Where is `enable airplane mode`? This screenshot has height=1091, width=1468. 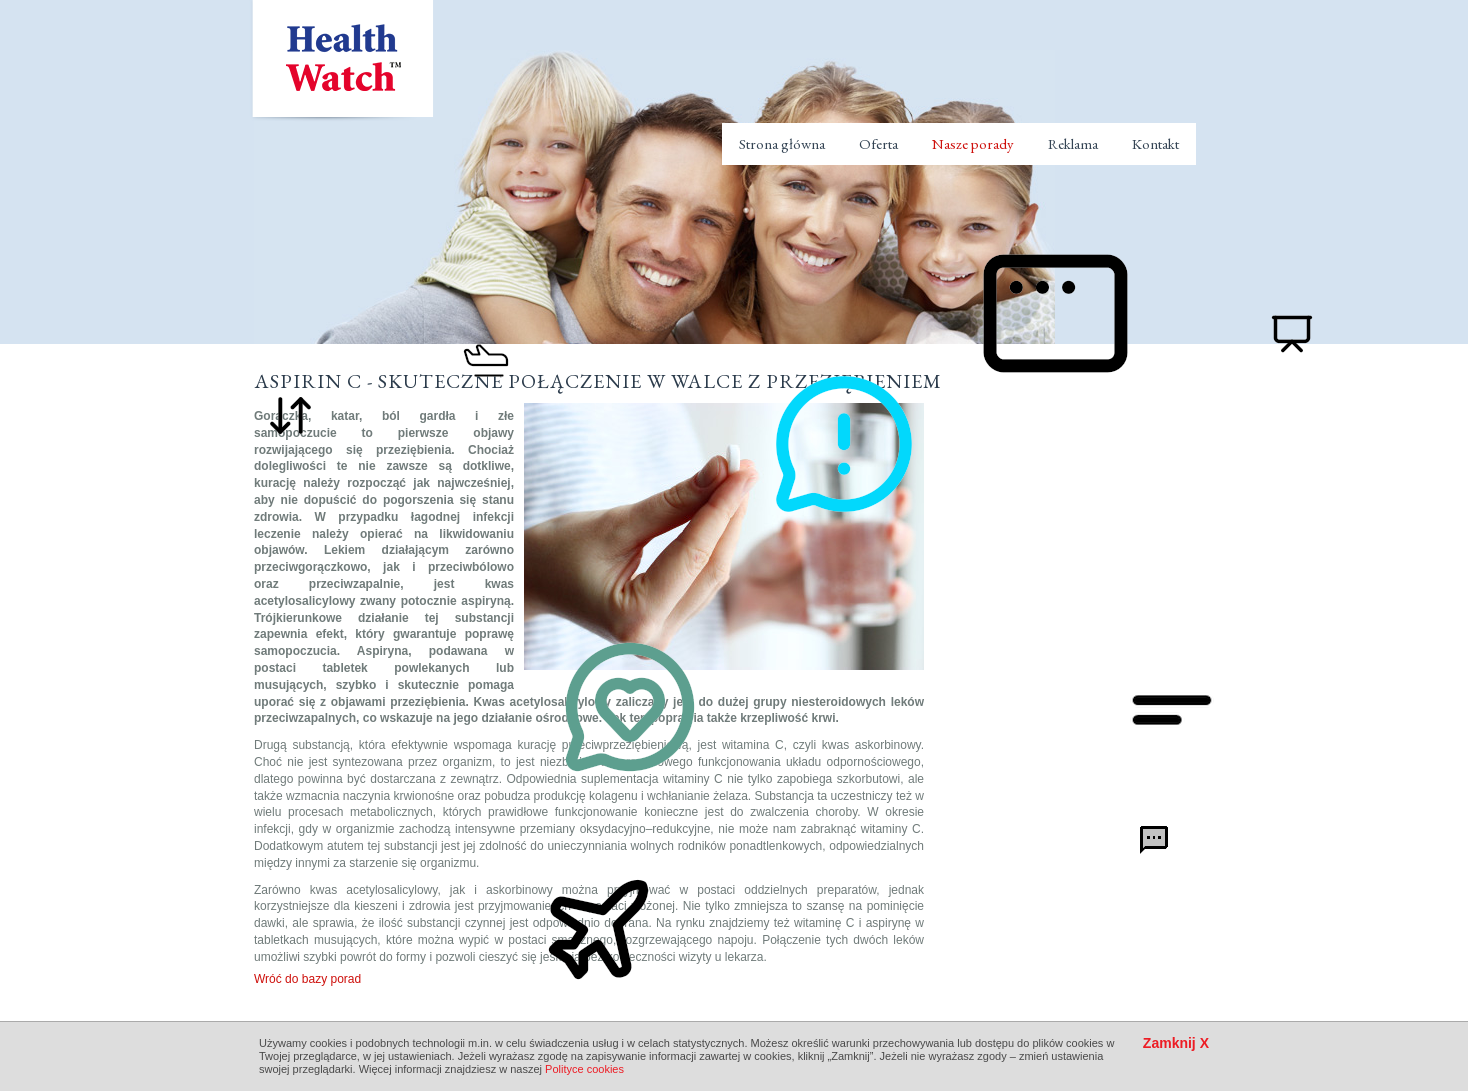 enable airplane mode is located at coordinates (598, 930).